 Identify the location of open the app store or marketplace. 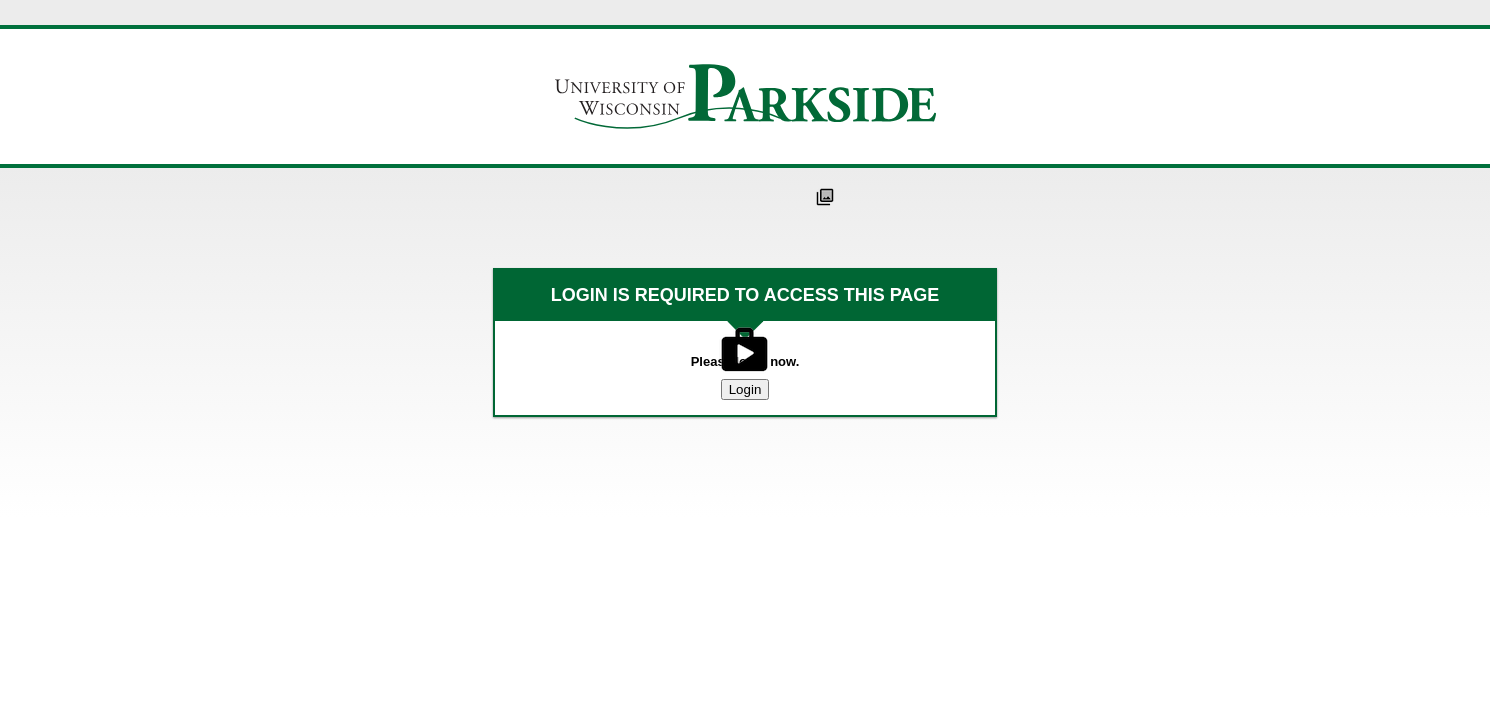
(744, 350).